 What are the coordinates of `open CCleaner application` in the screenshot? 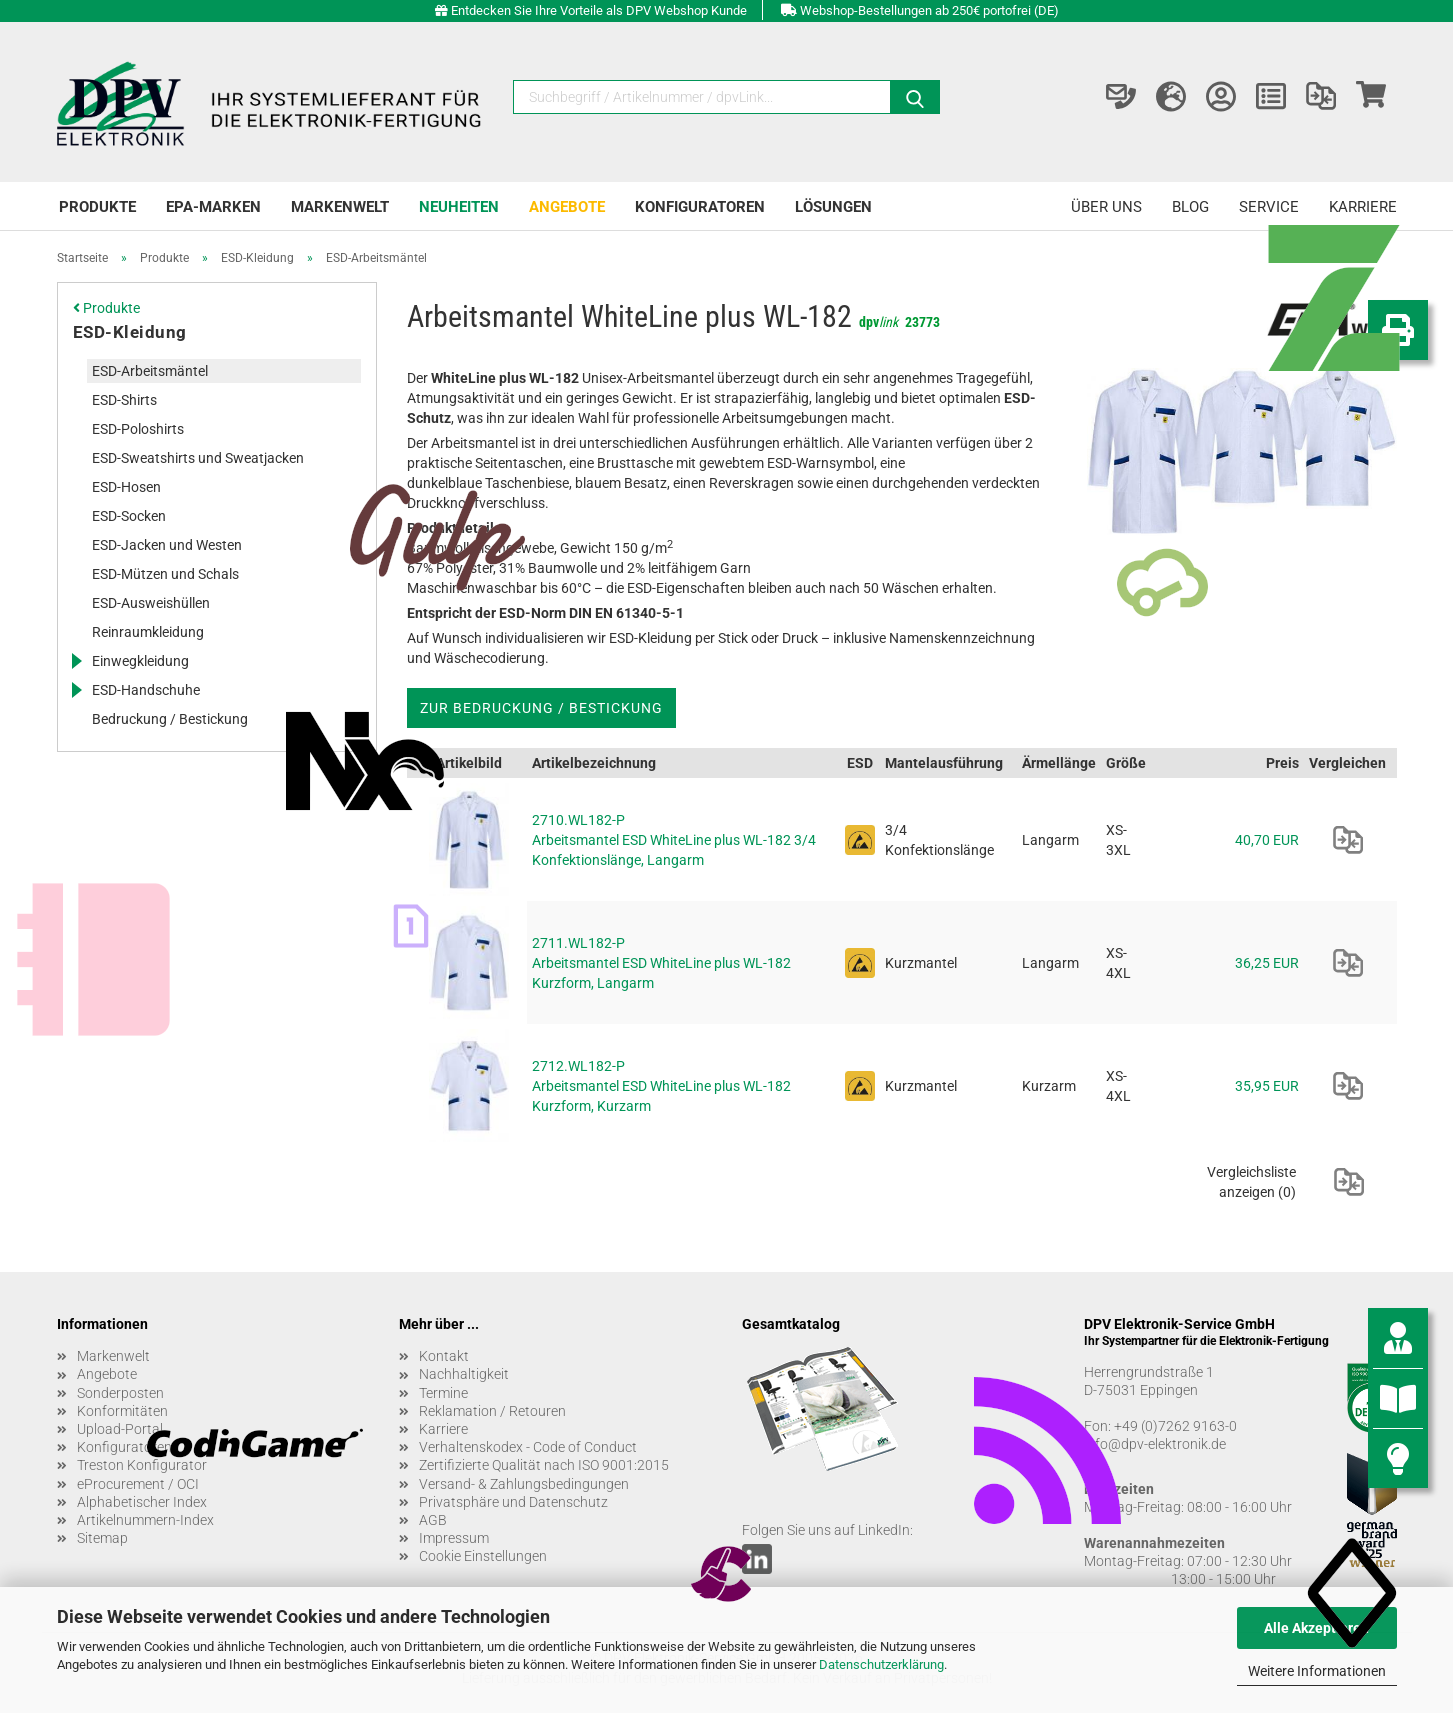 It's located at (721, 1574).